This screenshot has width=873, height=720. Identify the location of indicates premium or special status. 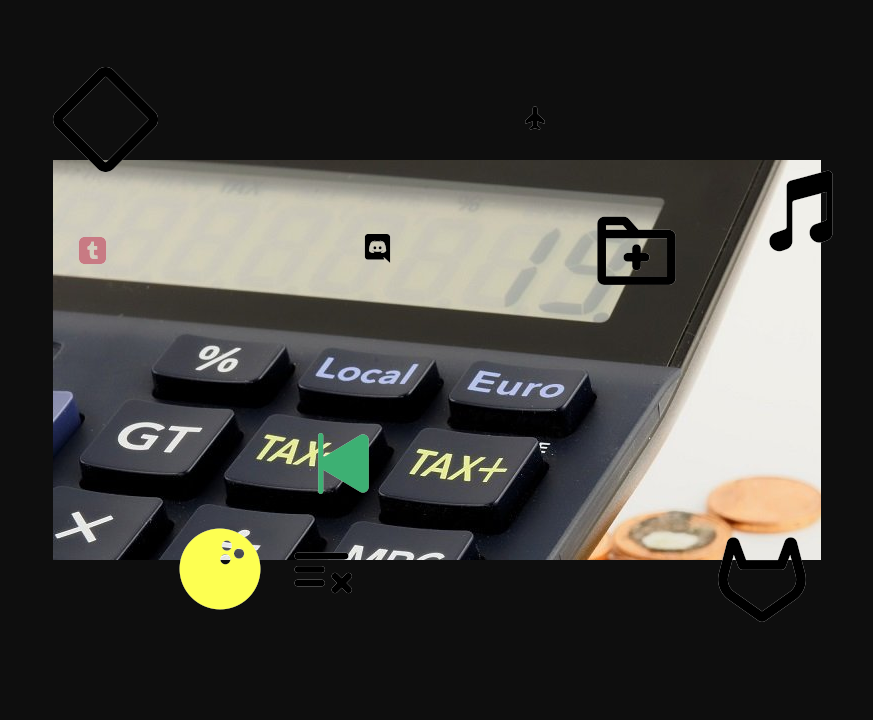
(105, 119).